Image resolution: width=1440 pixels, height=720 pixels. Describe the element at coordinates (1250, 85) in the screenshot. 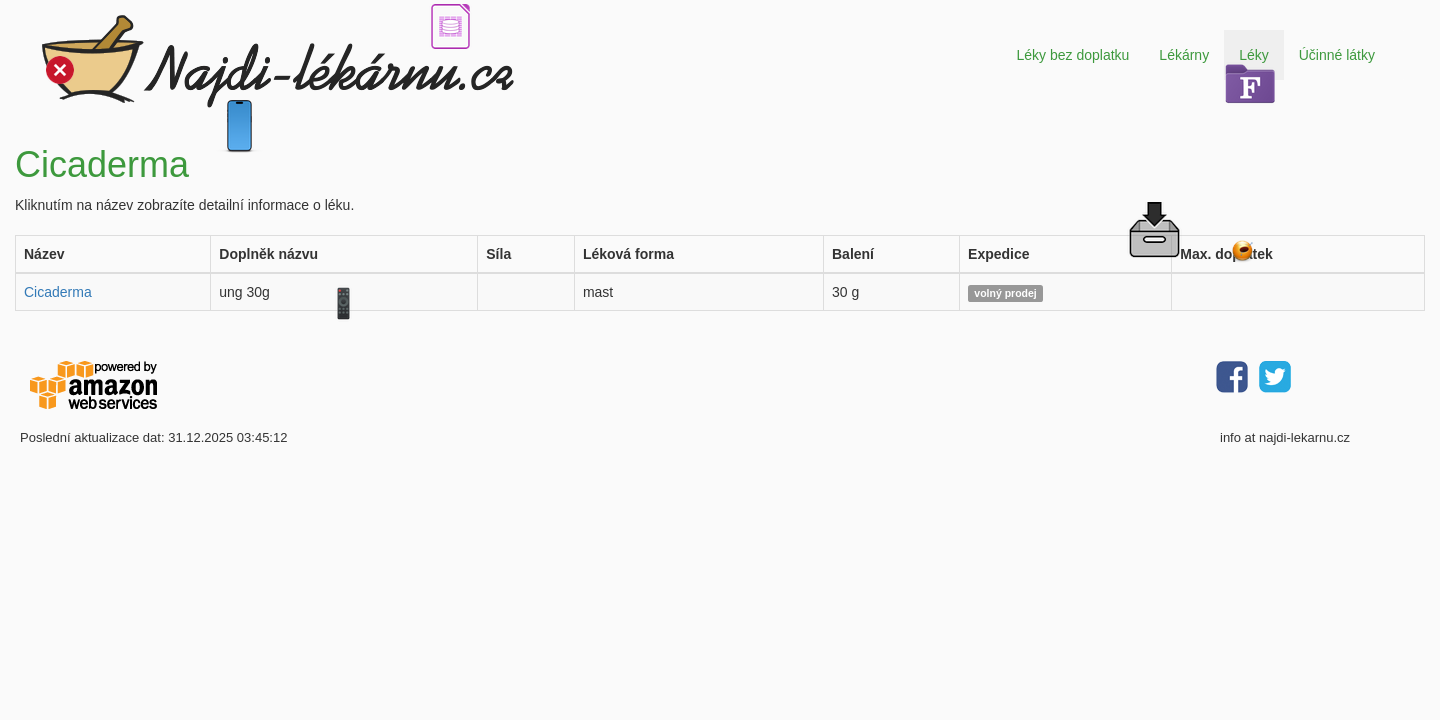

I see `folder containing fortran source code files` at that location.